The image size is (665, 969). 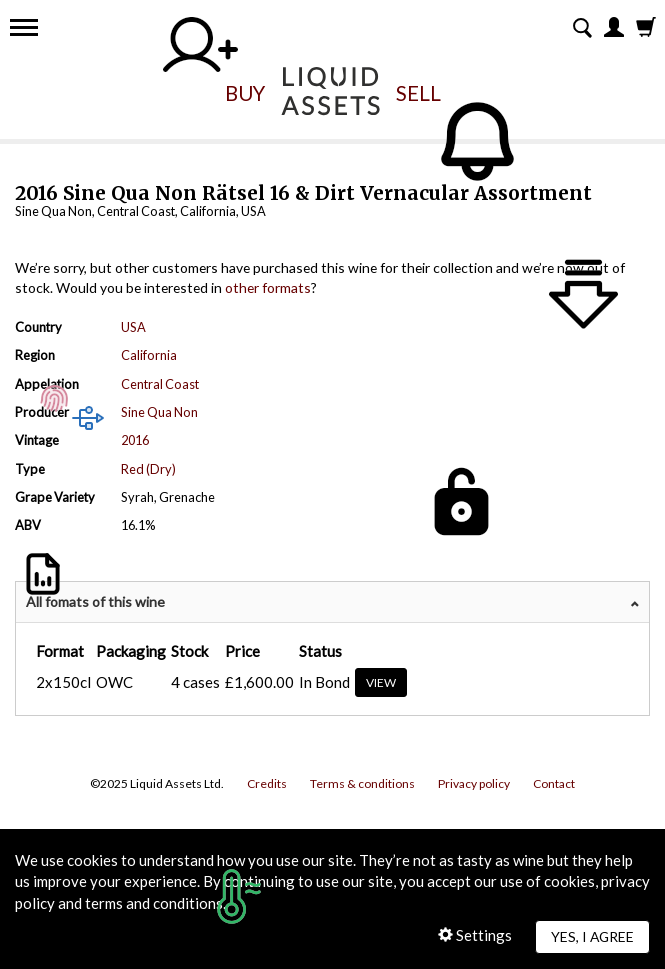 What do you see at coordinates (233, 896) in the screenshot?
I see `indicates high temperature or heat warning` at bounding box center [233, 896].